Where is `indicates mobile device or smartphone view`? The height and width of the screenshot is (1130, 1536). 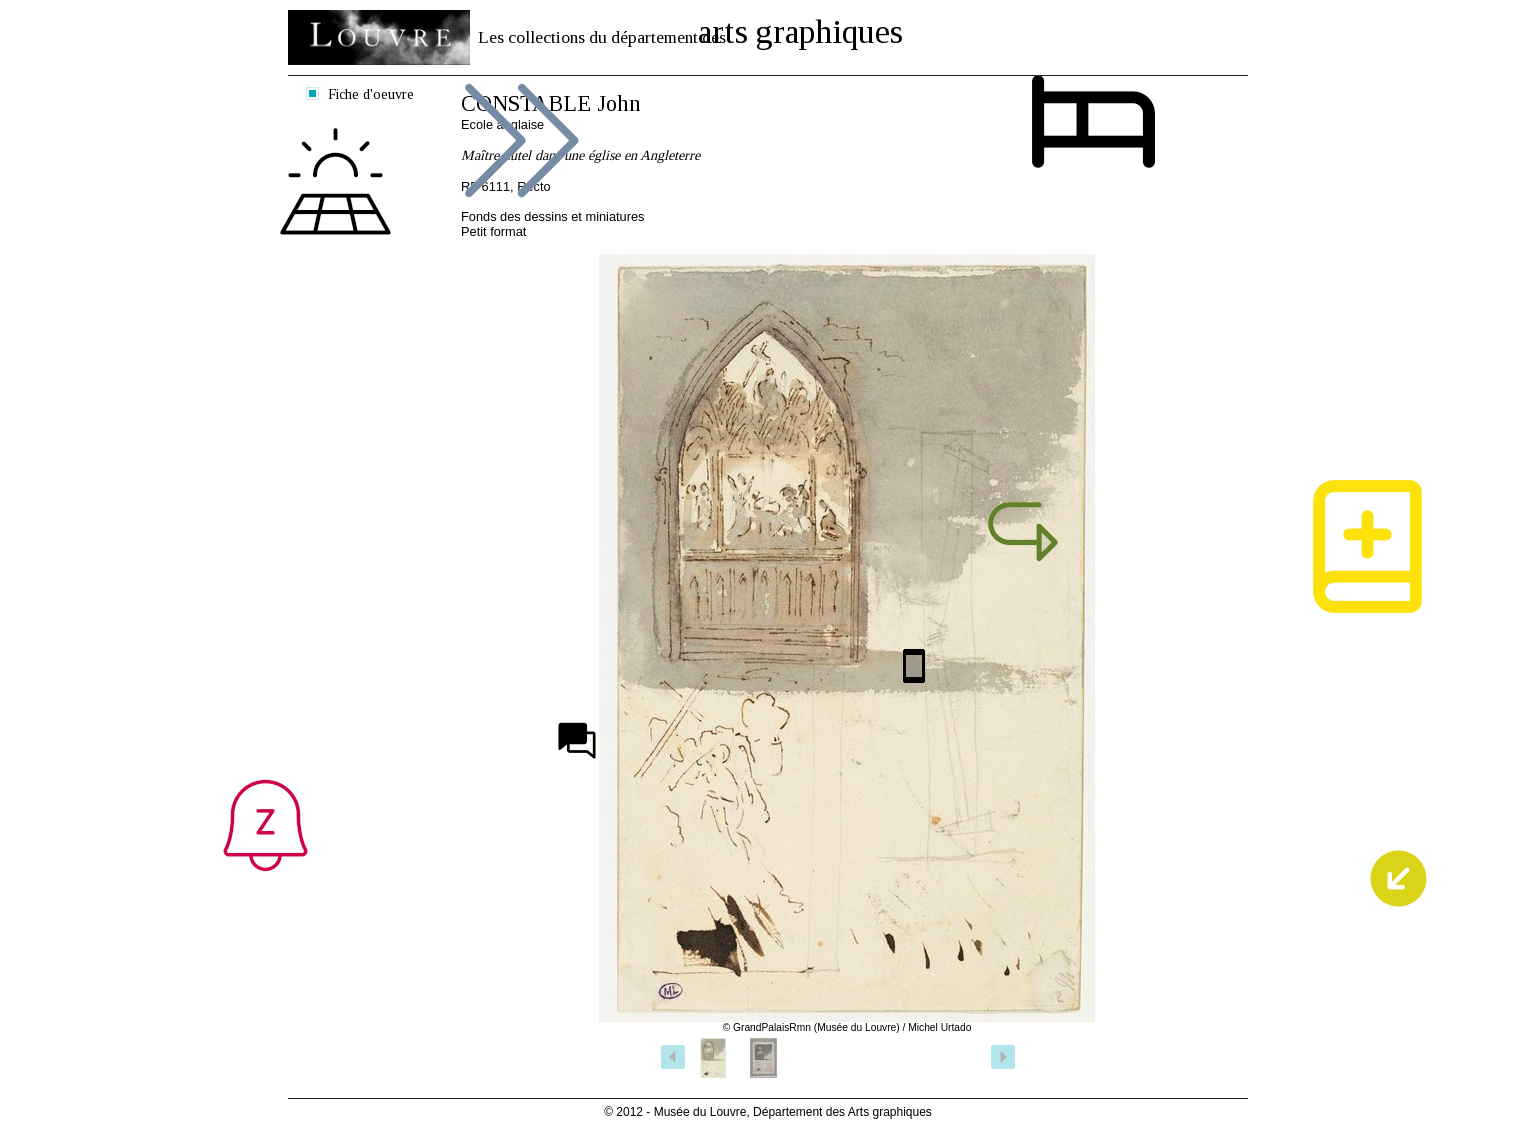 indicates mobile device or smartphone view is located at coordinates (914, 666).